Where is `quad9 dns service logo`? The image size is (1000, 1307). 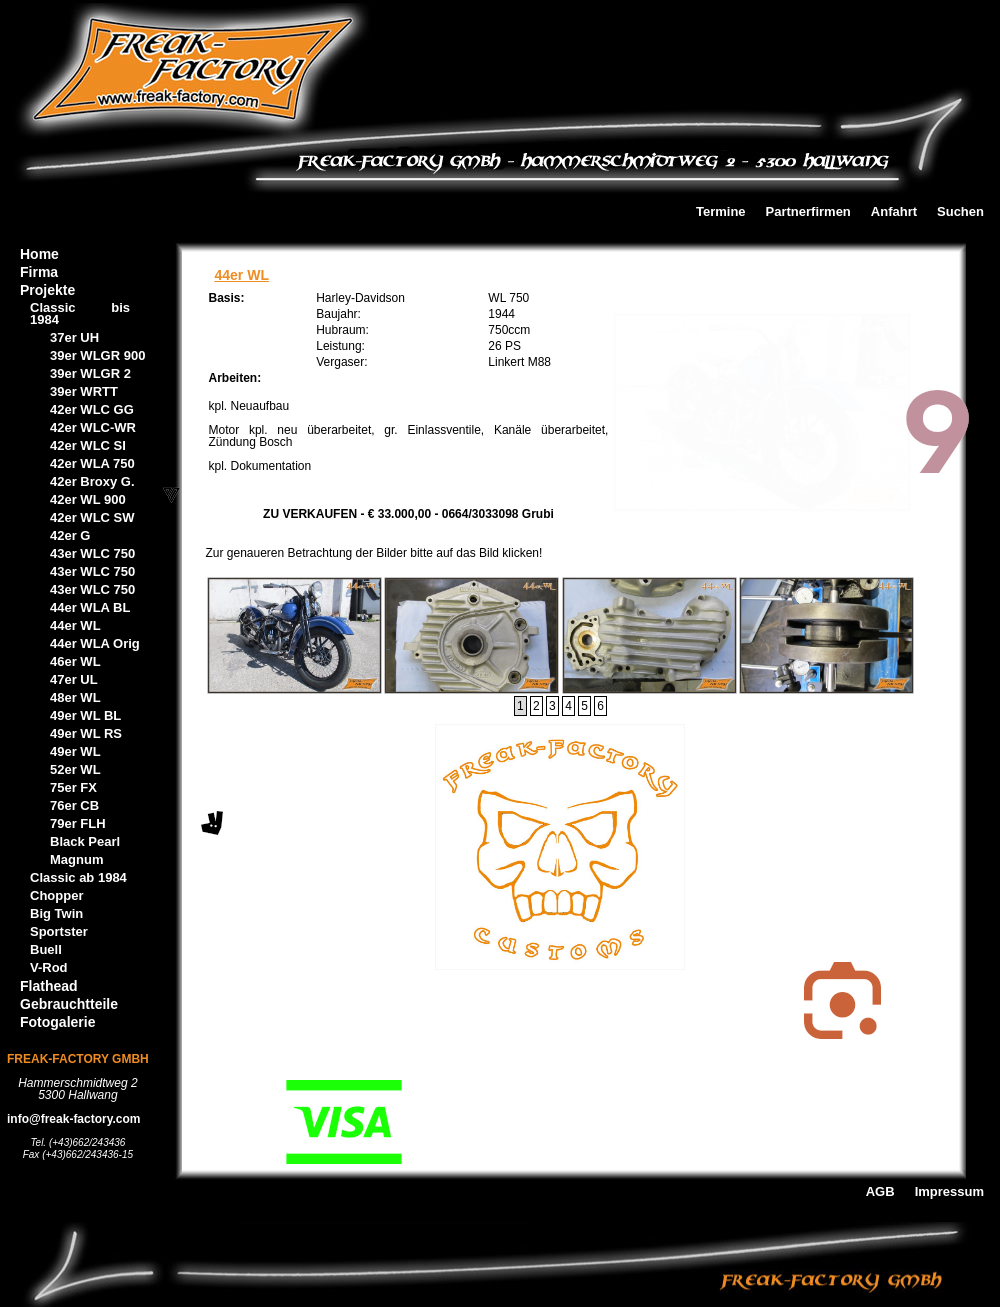
quad9 dns service logo is located at coordinates (937, 431).